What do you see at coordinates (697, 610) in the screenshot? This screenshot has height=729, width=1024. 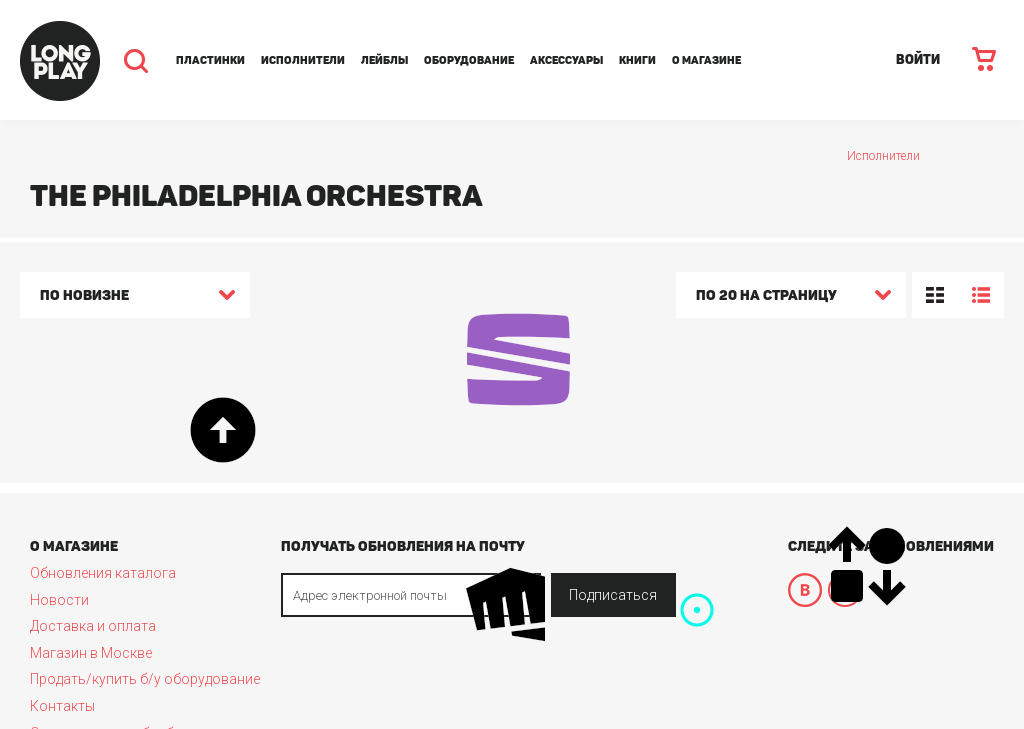 I see `adjust camera focus` at bounding box center [697, 610].